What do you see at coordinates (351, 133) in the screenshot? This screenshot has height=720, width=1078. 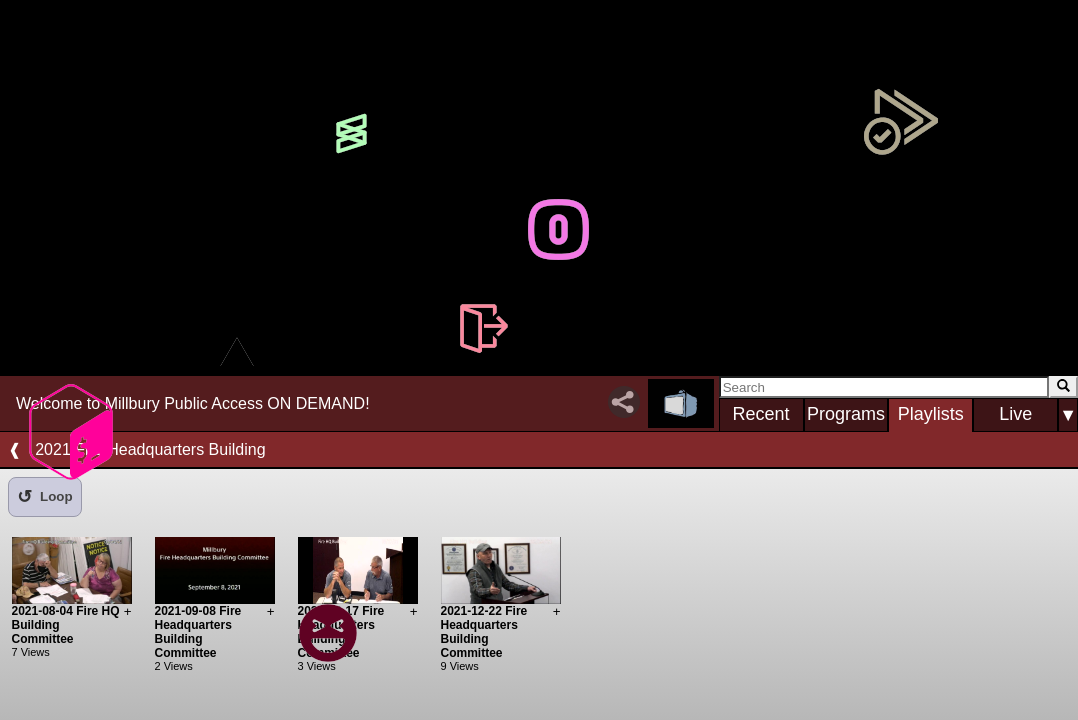 I see `open sublime text editor` at bounding box center [351, 133].